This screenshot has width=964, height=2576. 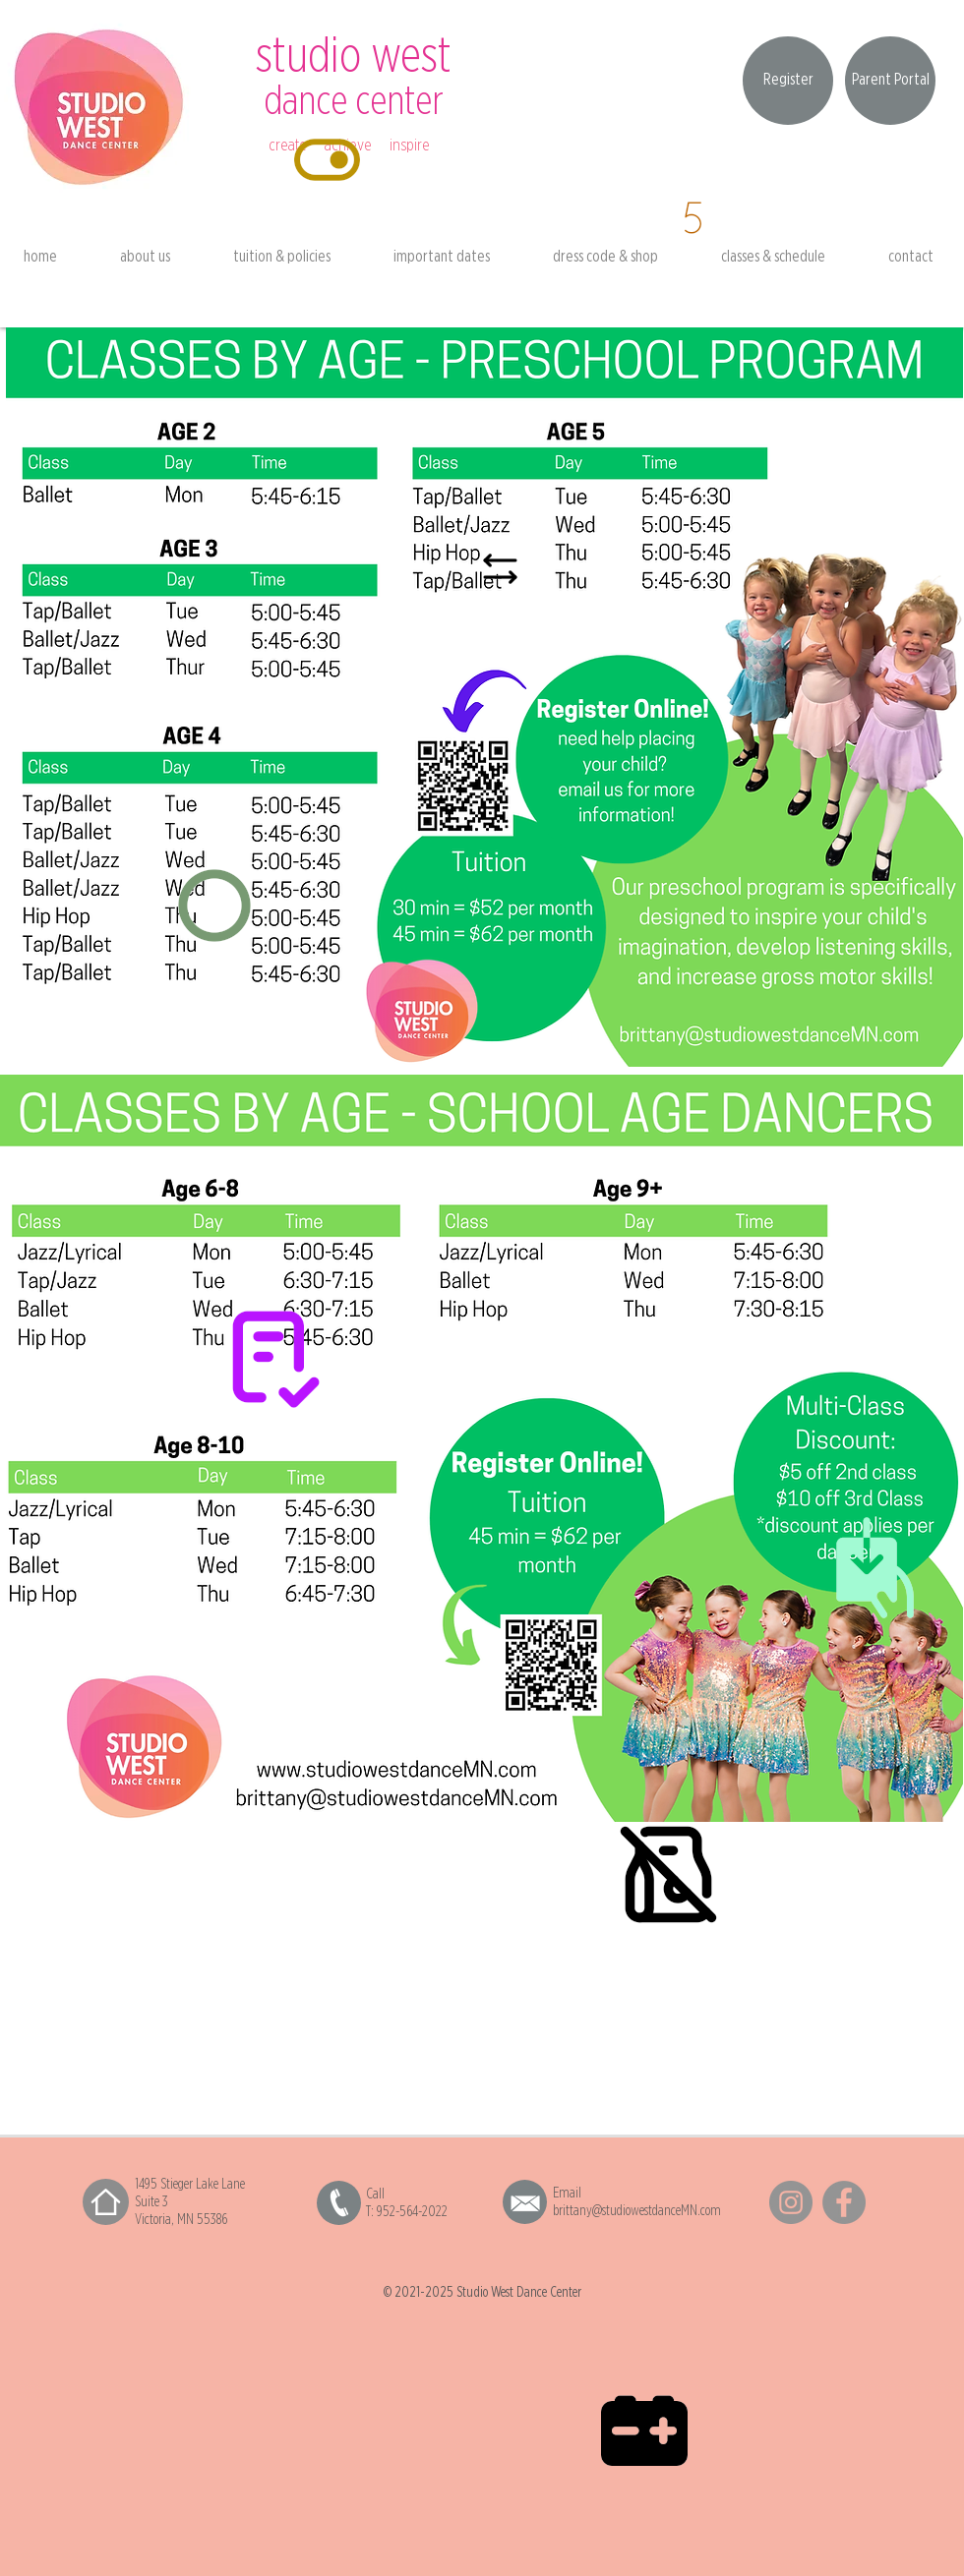 What do you see at coordinates (500, 568) in the screenshot?
I see `swap or exchange items` at bounding box center [500, 568].